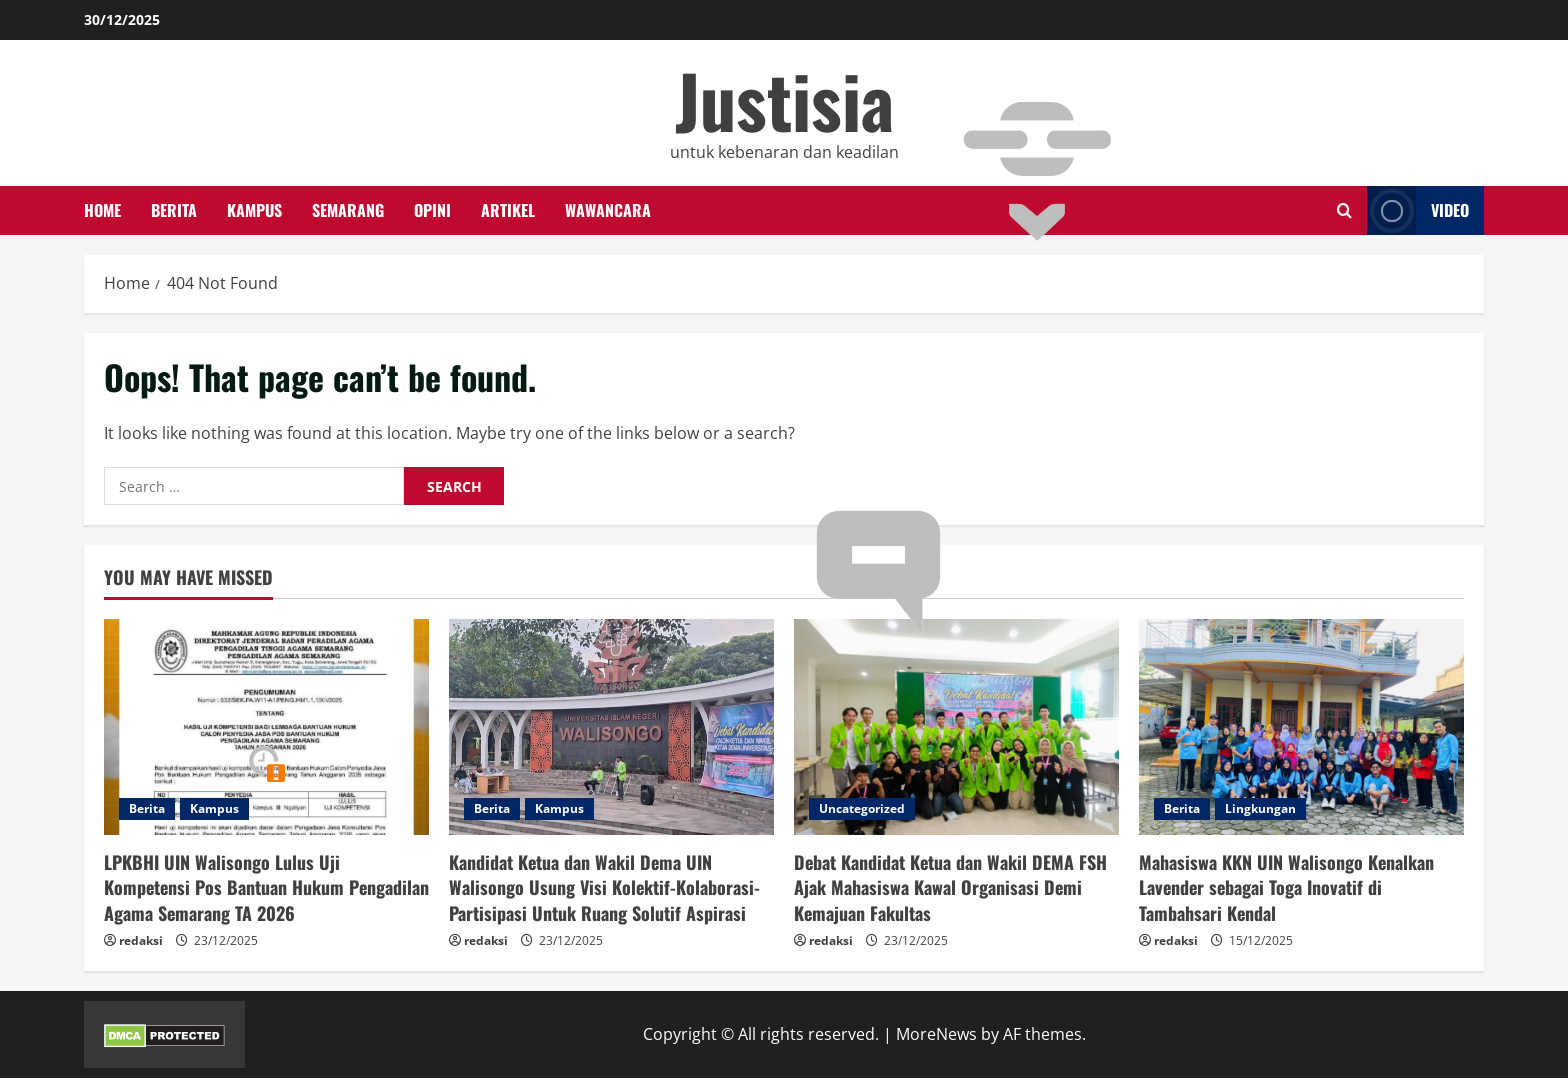 This screenshot has height=1078, width=1568. What do you see at coordinates (267, 764) in the screenshot?
I see `indicates an upcoming appointment or event` at bounding box center [267, 764].